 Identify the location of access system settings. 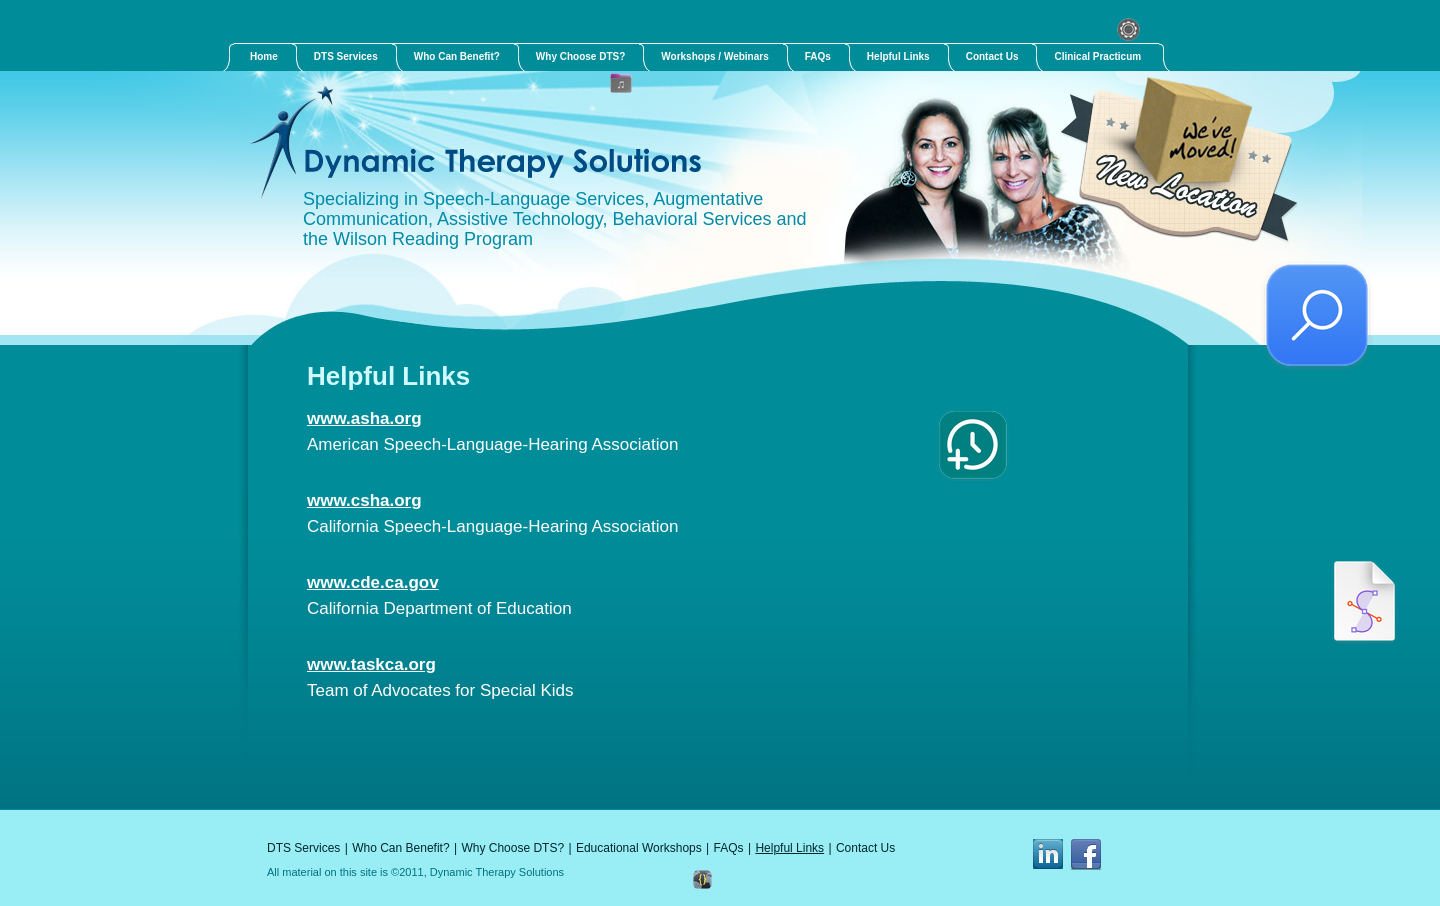
(1128, 29).